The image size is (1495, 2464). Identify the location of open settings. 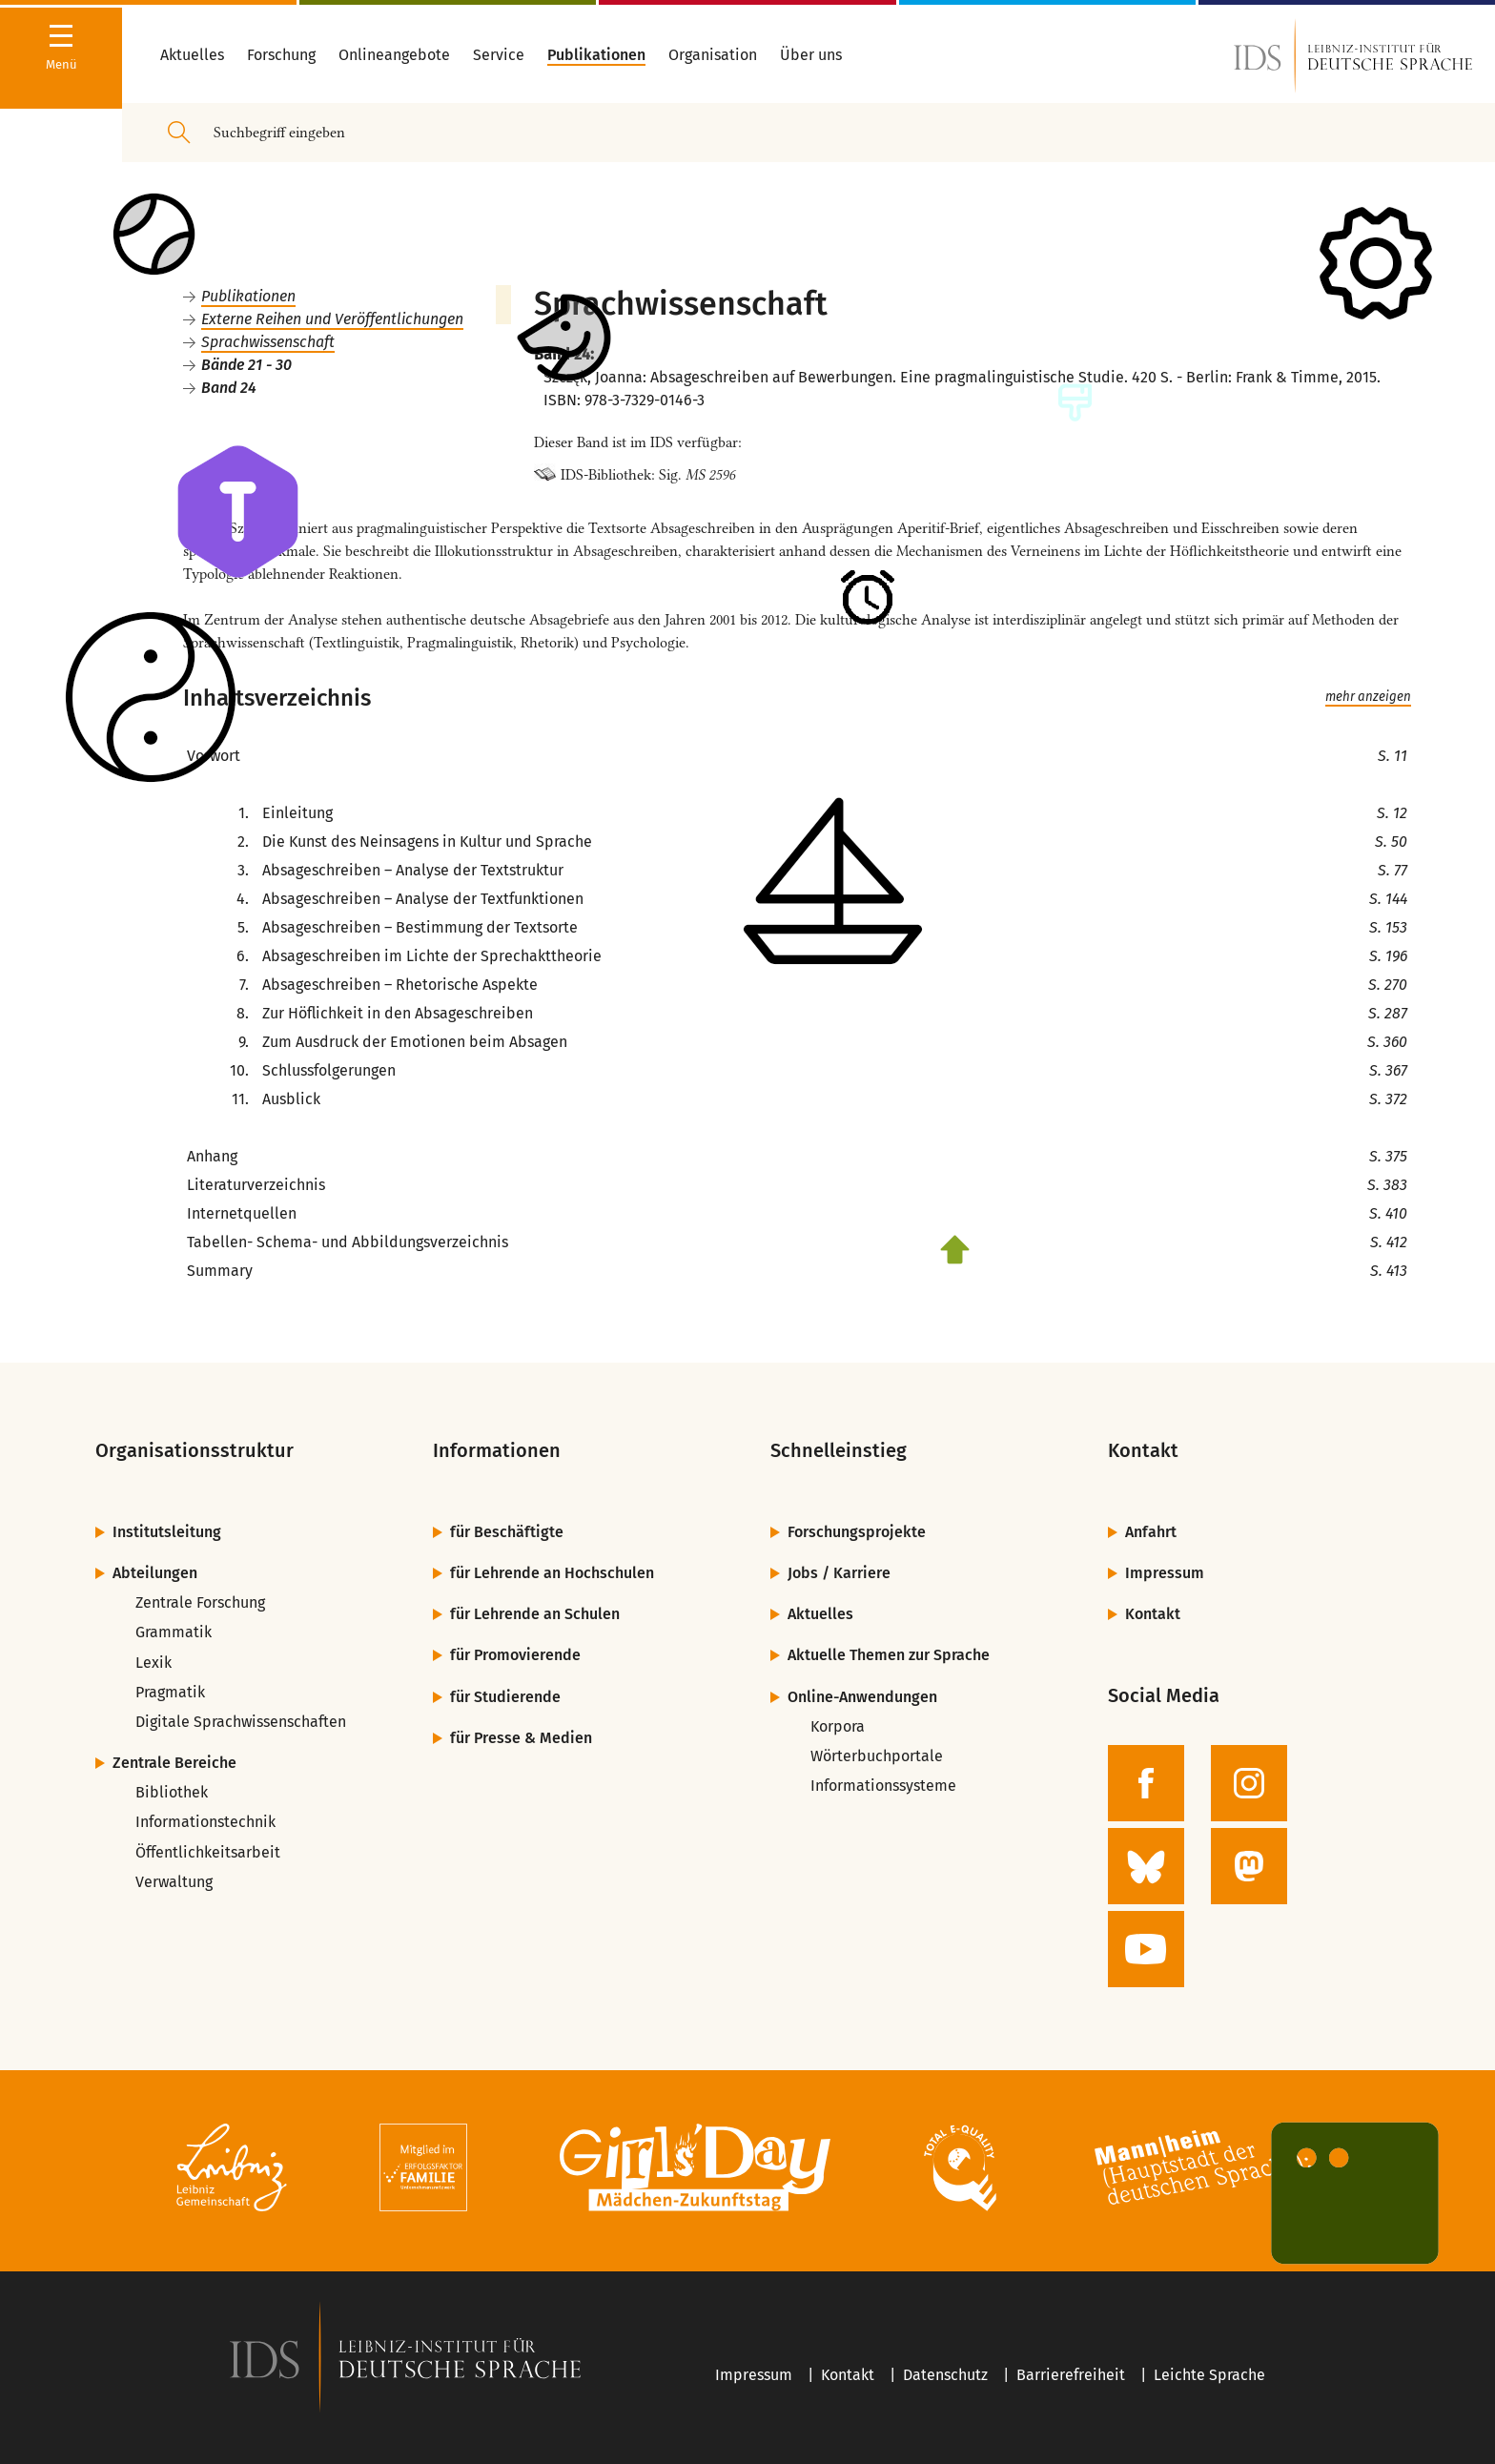
(1376, 263).